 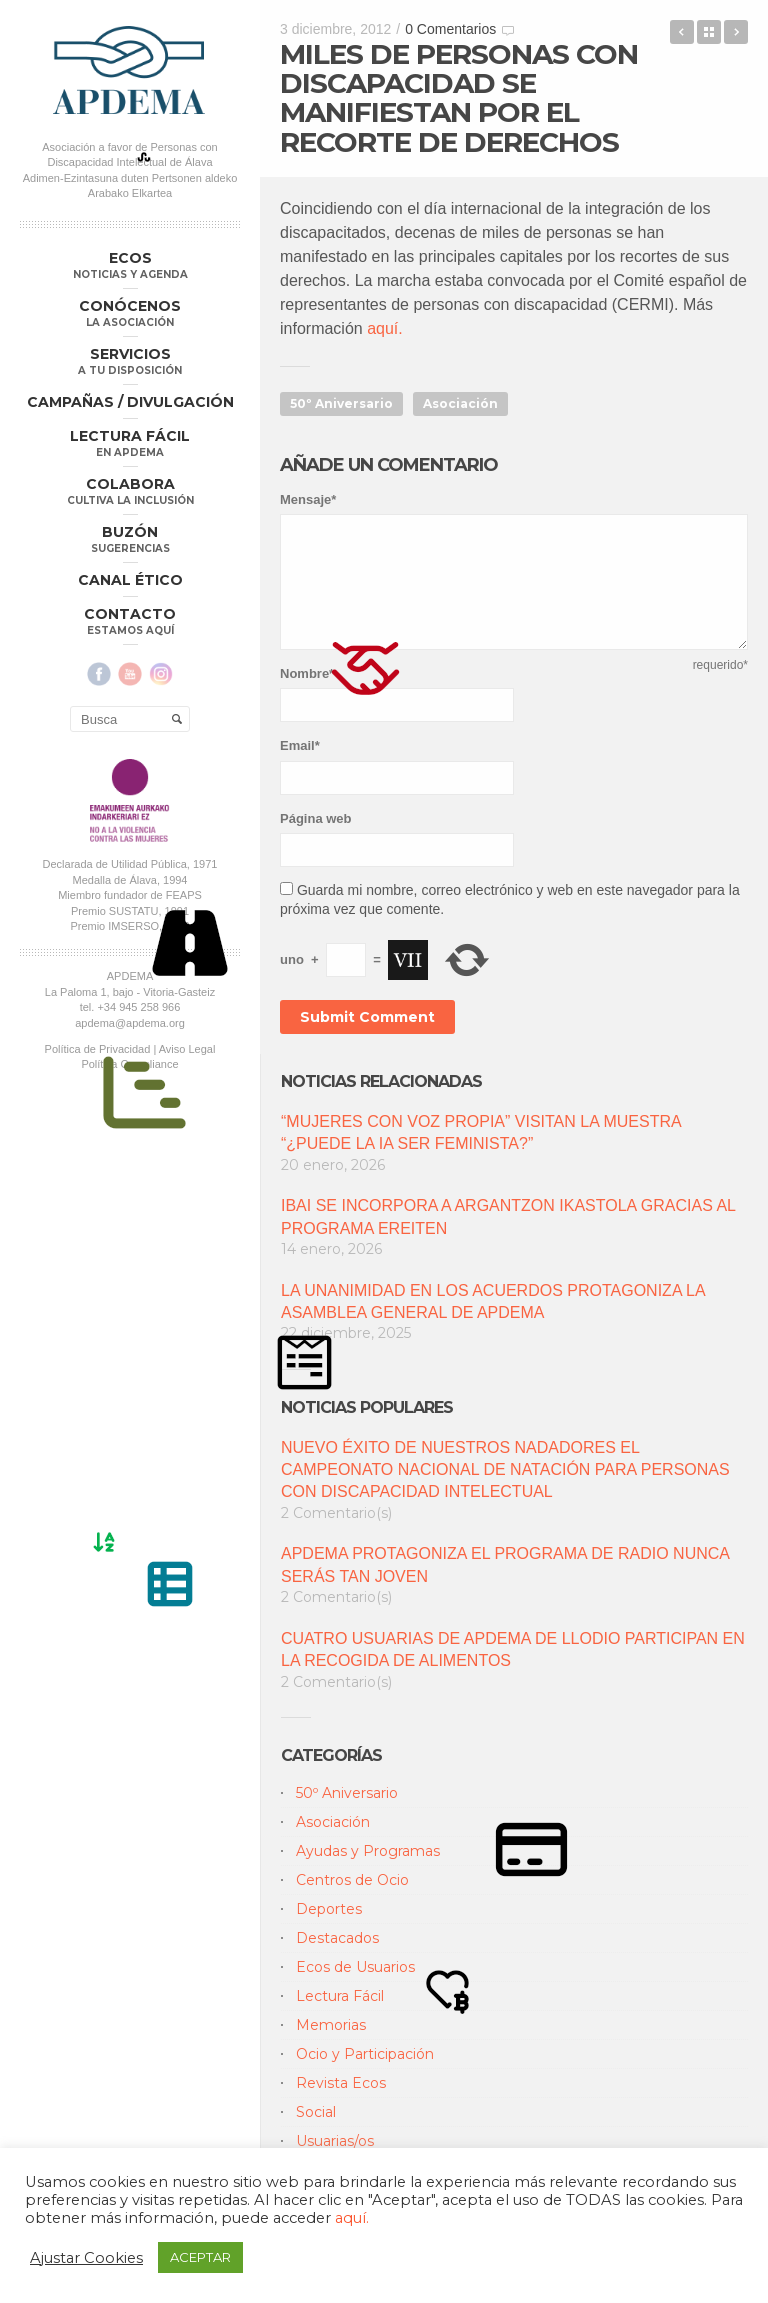 I want to click on stumbleupon logo, so click(x=144, y=157).